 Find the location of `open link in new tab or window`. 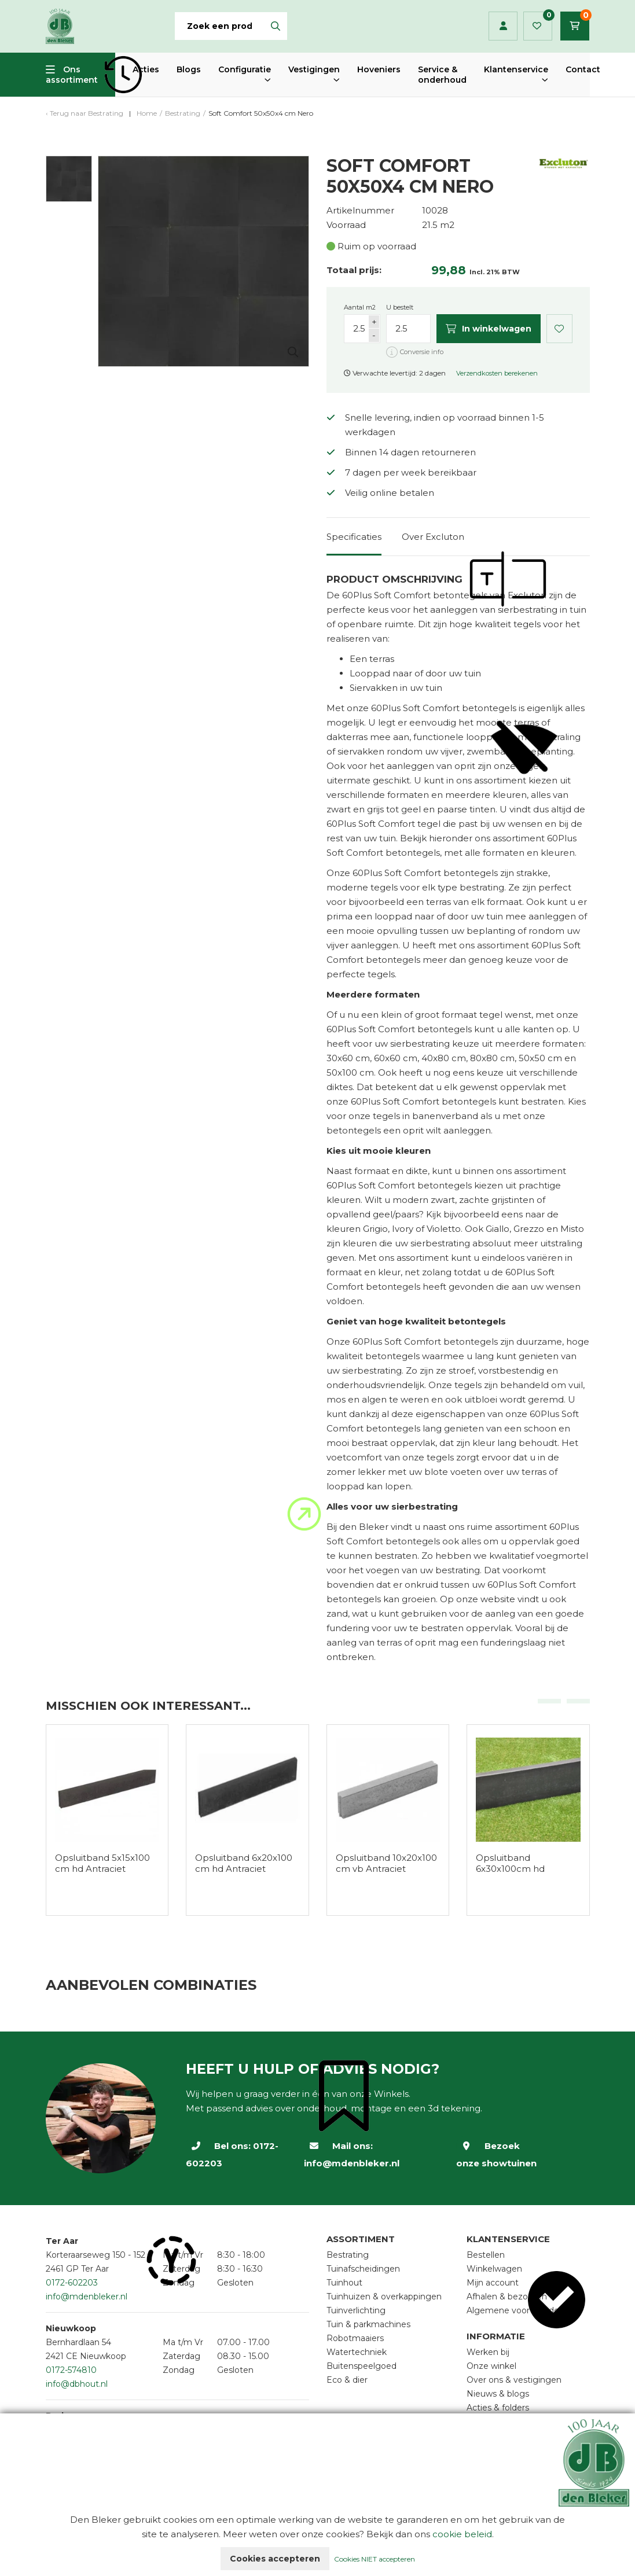

open link in new tab or window is located at coordinates (304, 1514).